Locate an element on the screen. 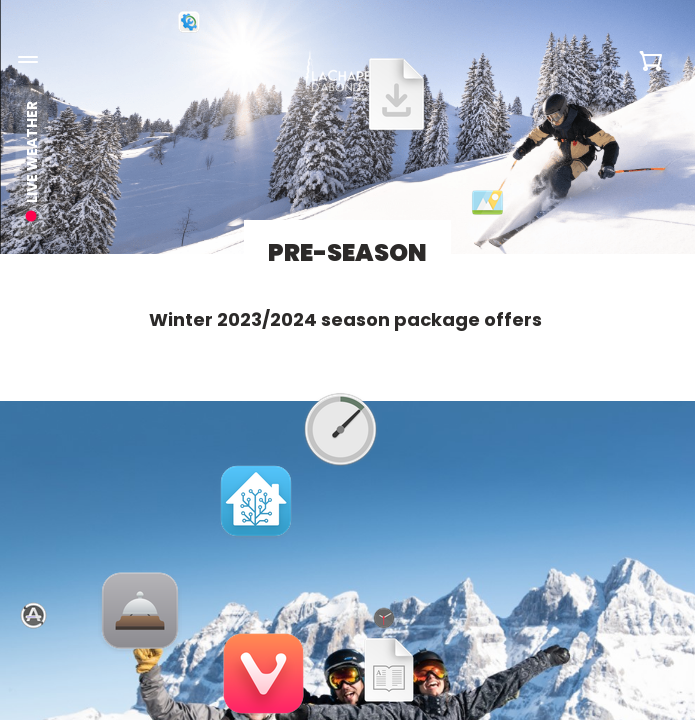 The image size is (695, 720). open vivaldi web browser is located at coordinates (263, 673).